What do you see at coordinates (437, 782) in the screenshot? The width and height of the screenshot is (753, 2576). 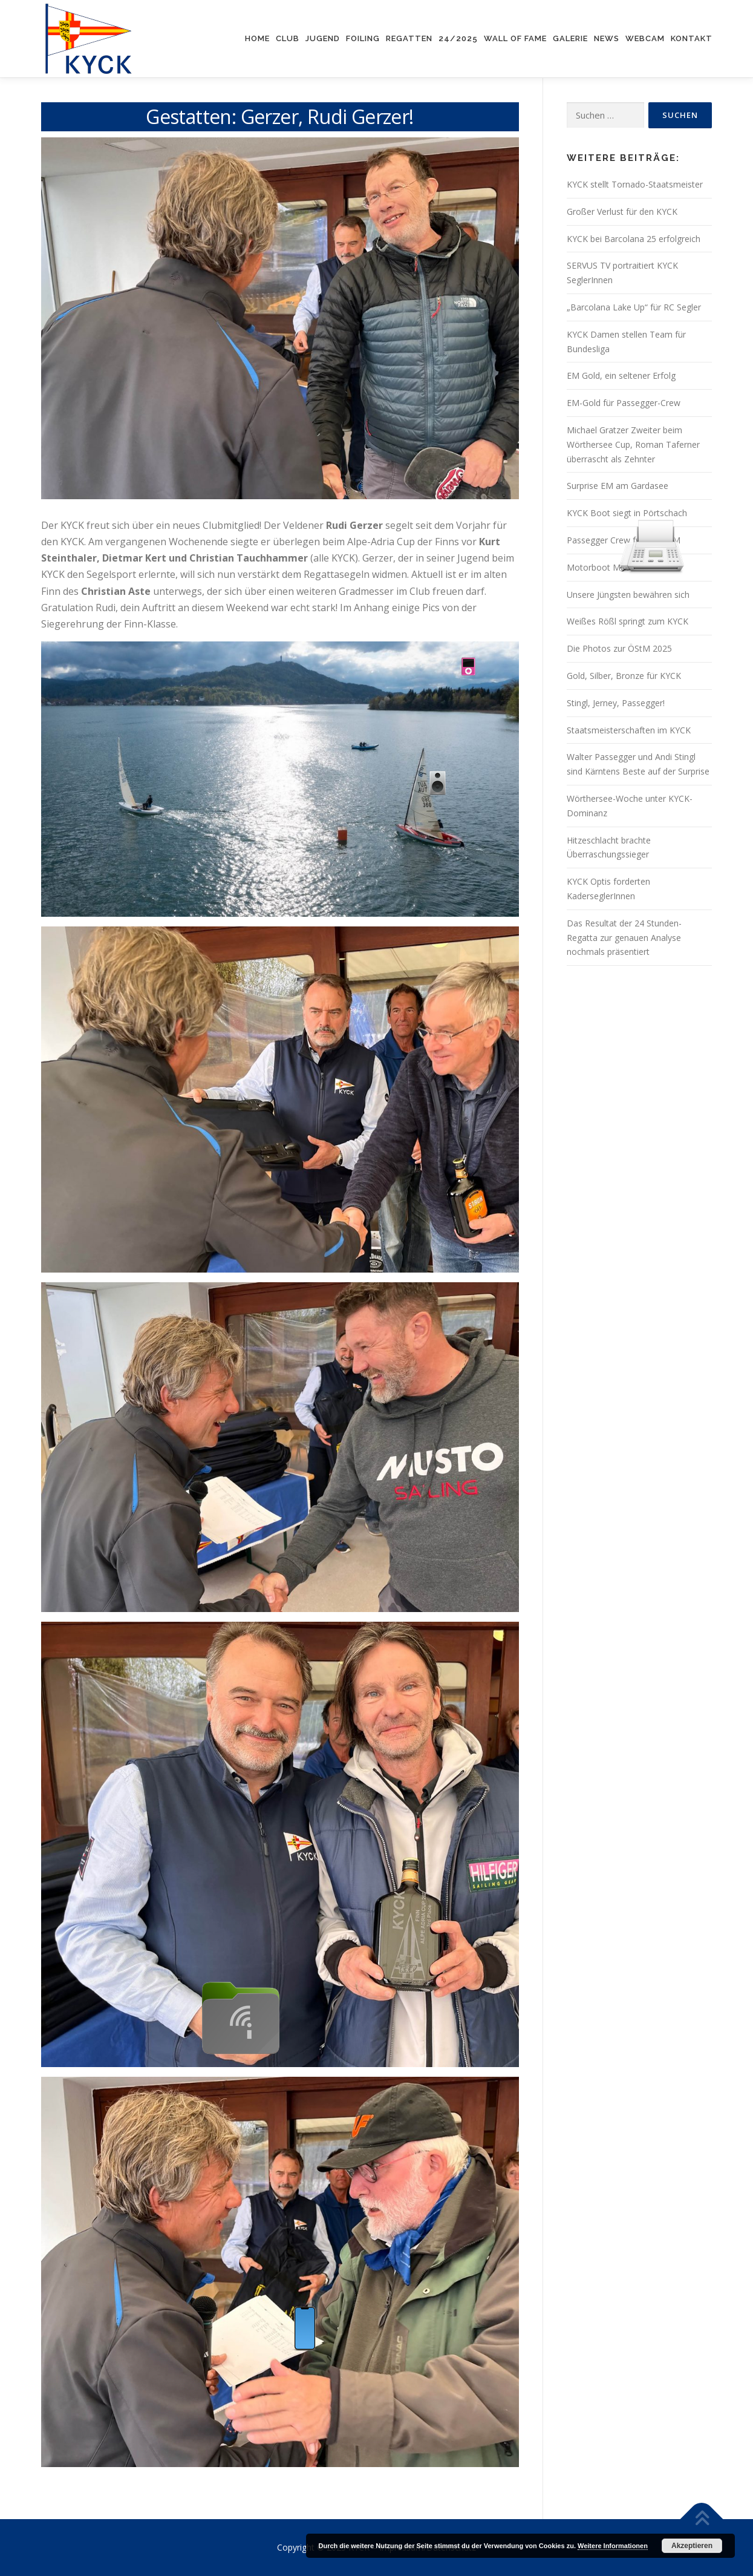 I see `access sound or audio settings` at bounding box center [437, 782].